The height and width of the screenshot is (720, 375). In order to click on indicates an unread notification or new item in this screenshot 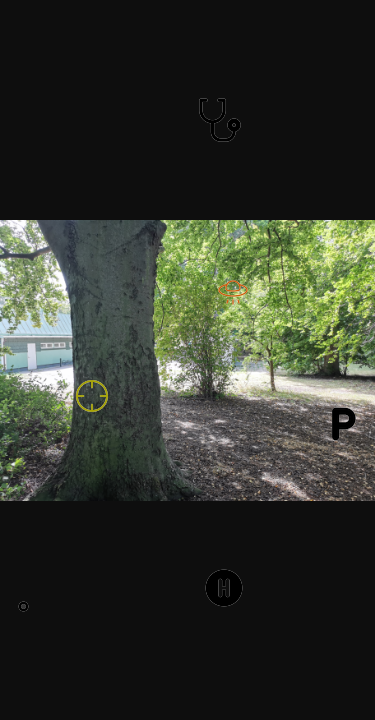, I will do `click(23, 606)`.